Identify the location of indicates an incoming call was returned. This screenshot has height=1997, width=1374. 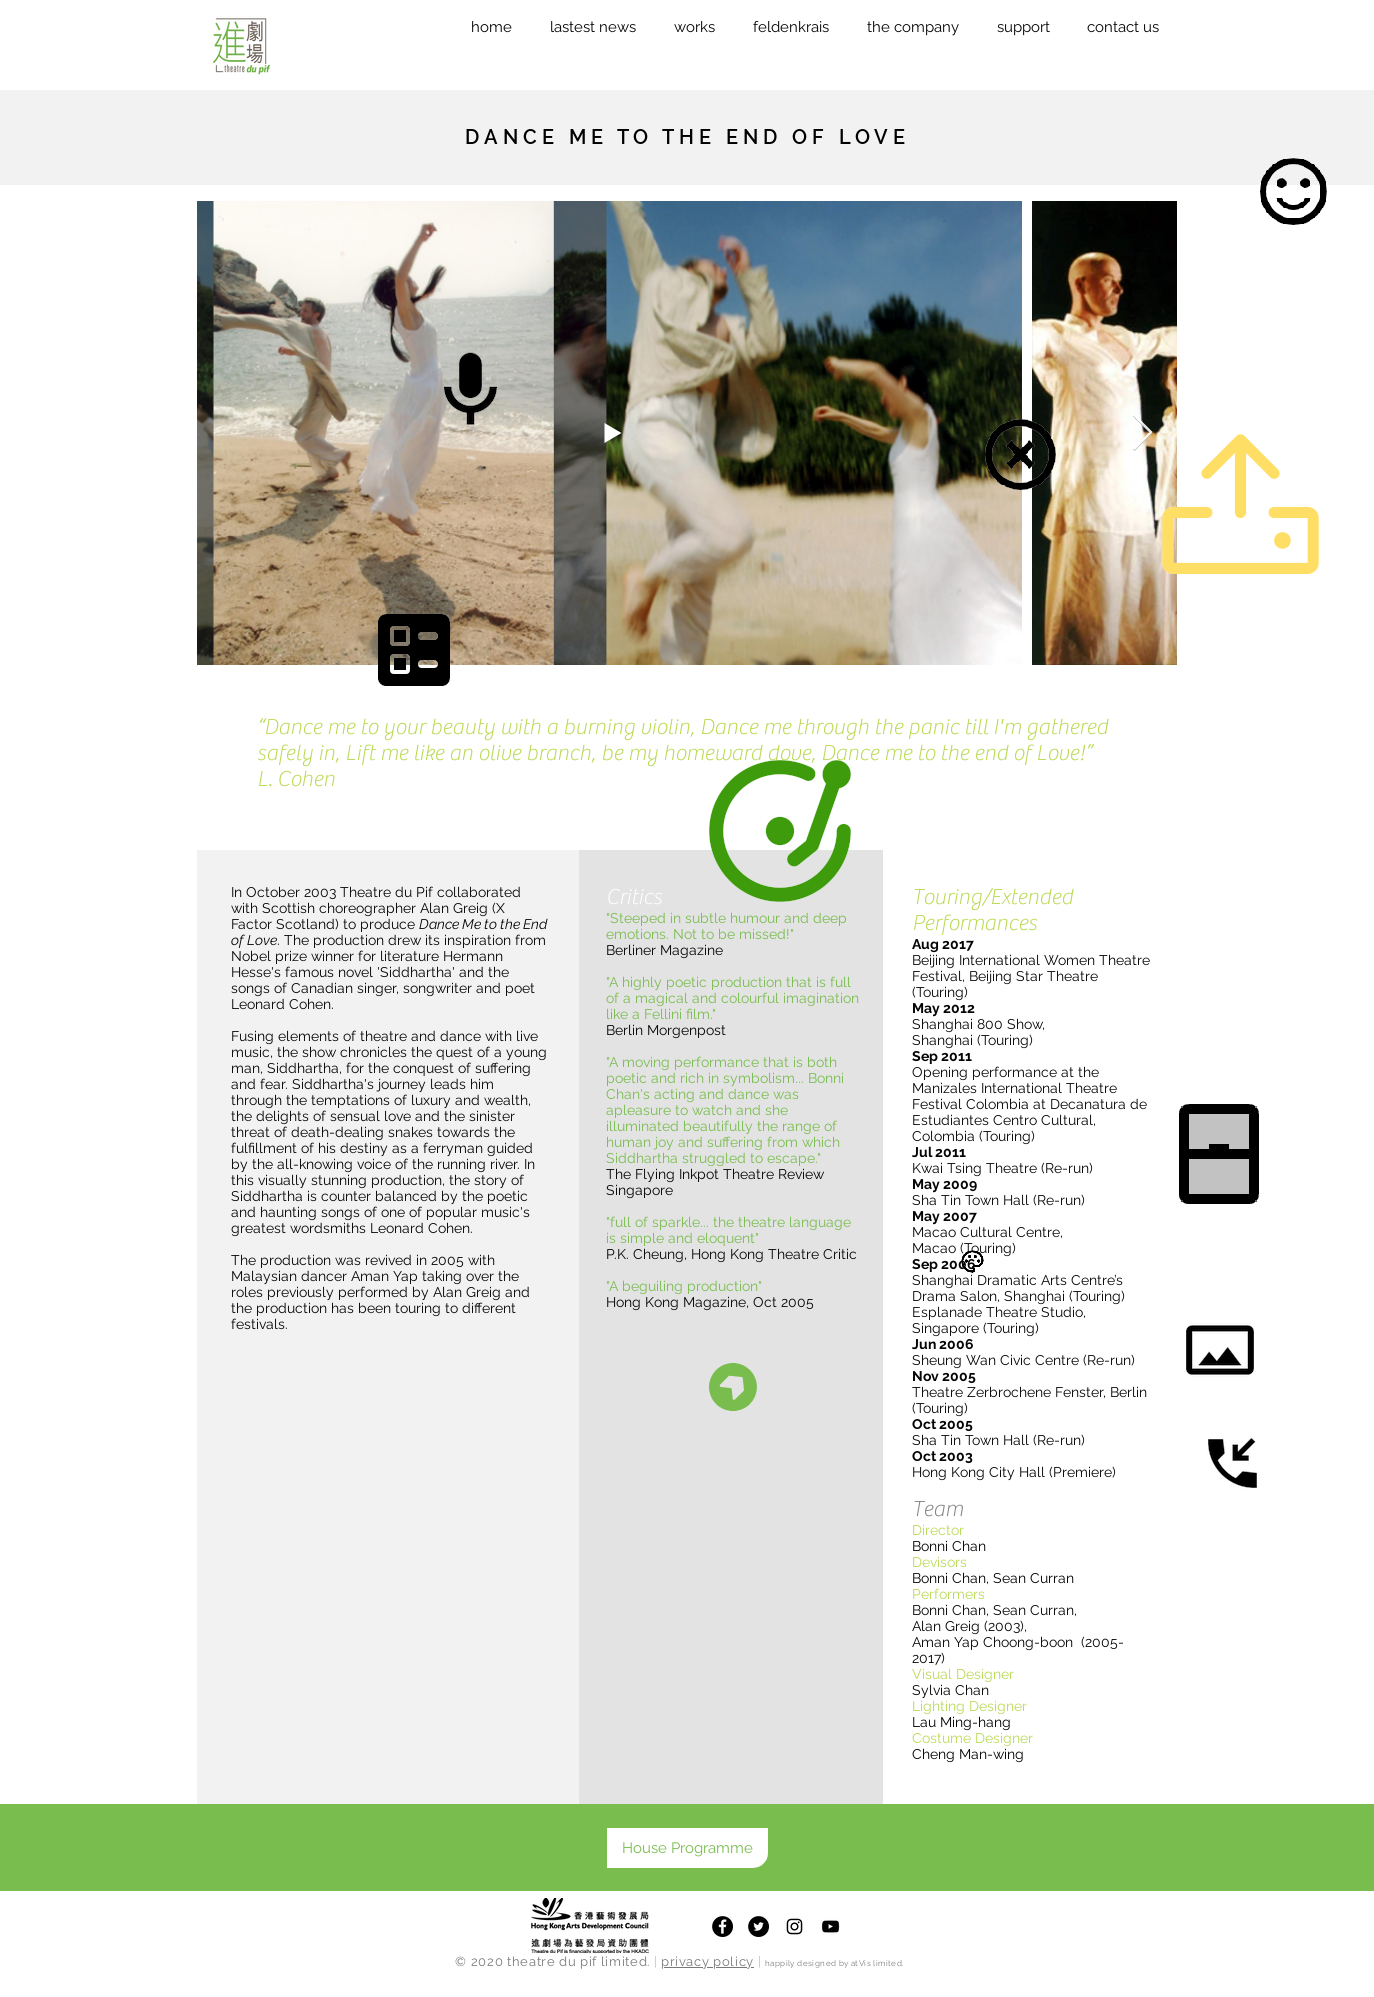
(1232, 1463).